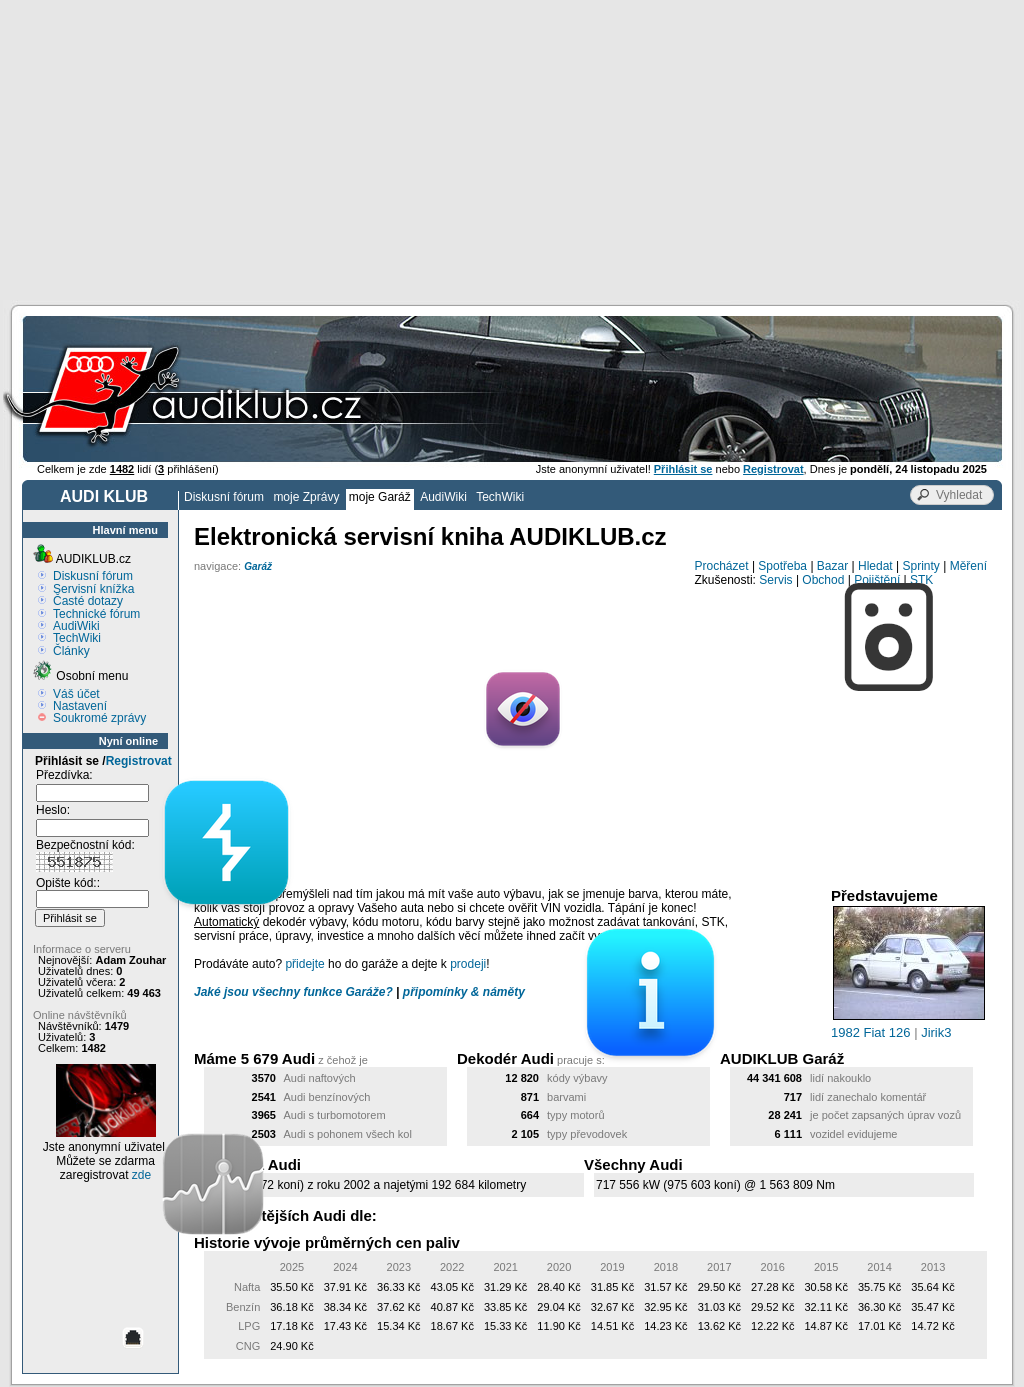 The height and width of the screenshot is (1387, 1024). I want to click on open rhythmbox music player, so click(892, 637).